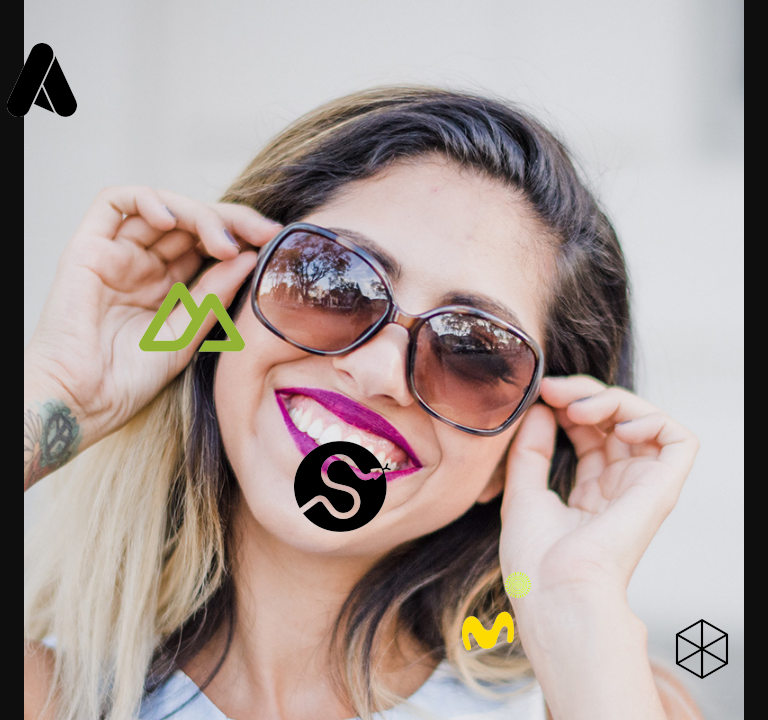  I want to click on scipy python library logo, so click(342, 486).